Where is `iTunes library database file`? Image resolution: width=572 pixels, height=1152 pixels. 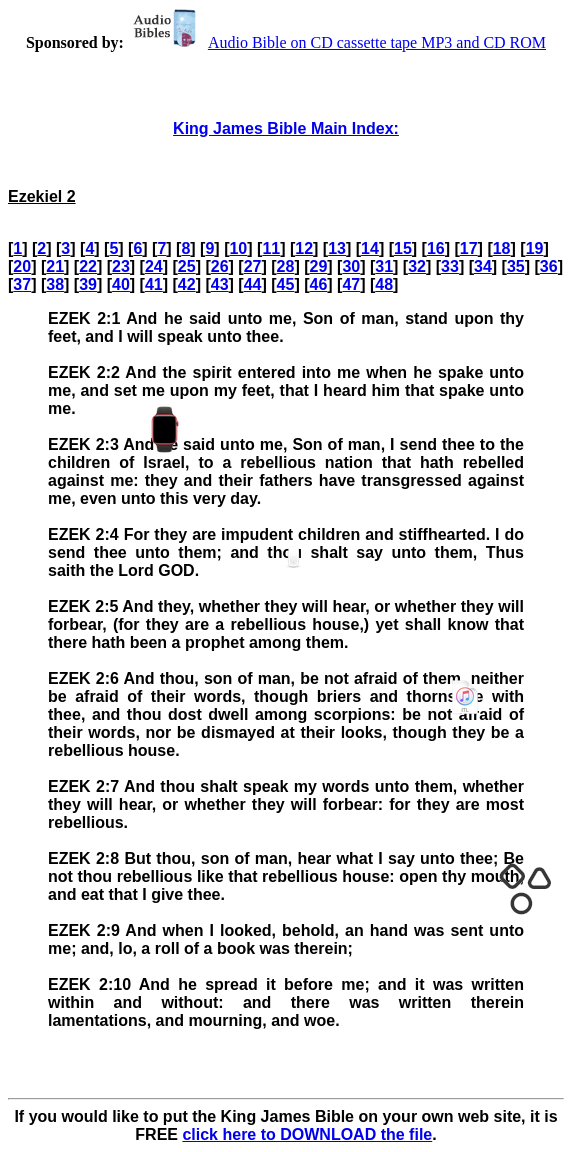 iTunes library database file is located at coordinates (465, 698).